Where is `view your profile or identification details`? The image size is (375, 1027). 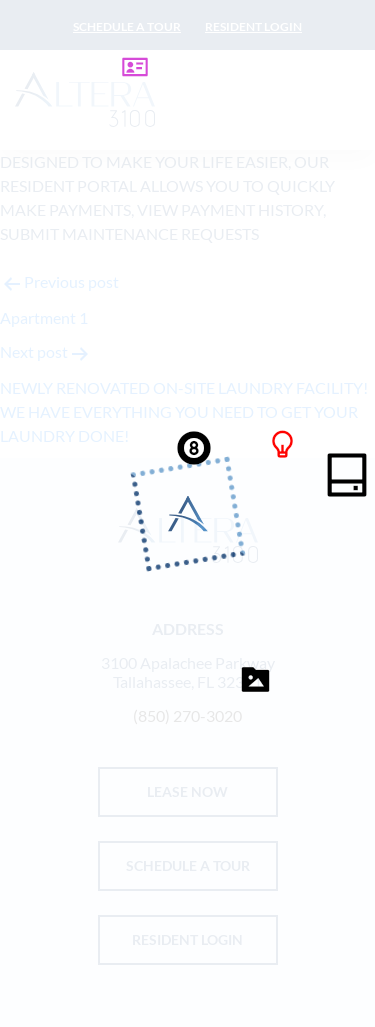 view your profile or identification details is located at coordinates (135, 67).